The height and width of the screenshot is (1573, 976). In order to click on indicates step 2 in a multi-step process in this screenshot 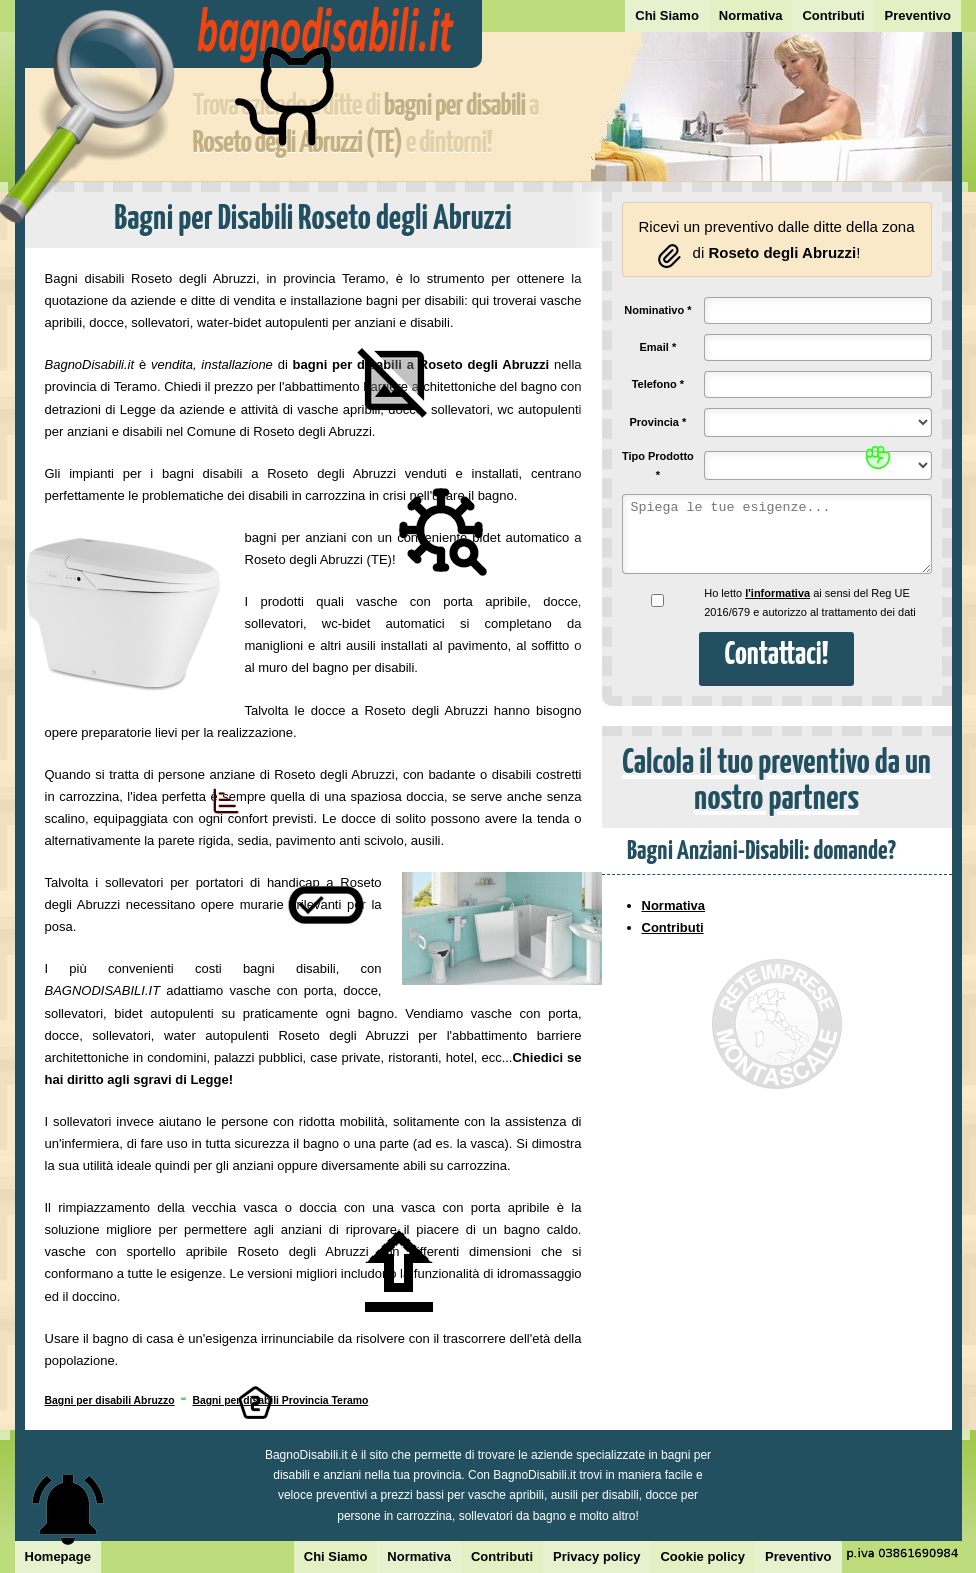, I will do `click(255, 1403)`.